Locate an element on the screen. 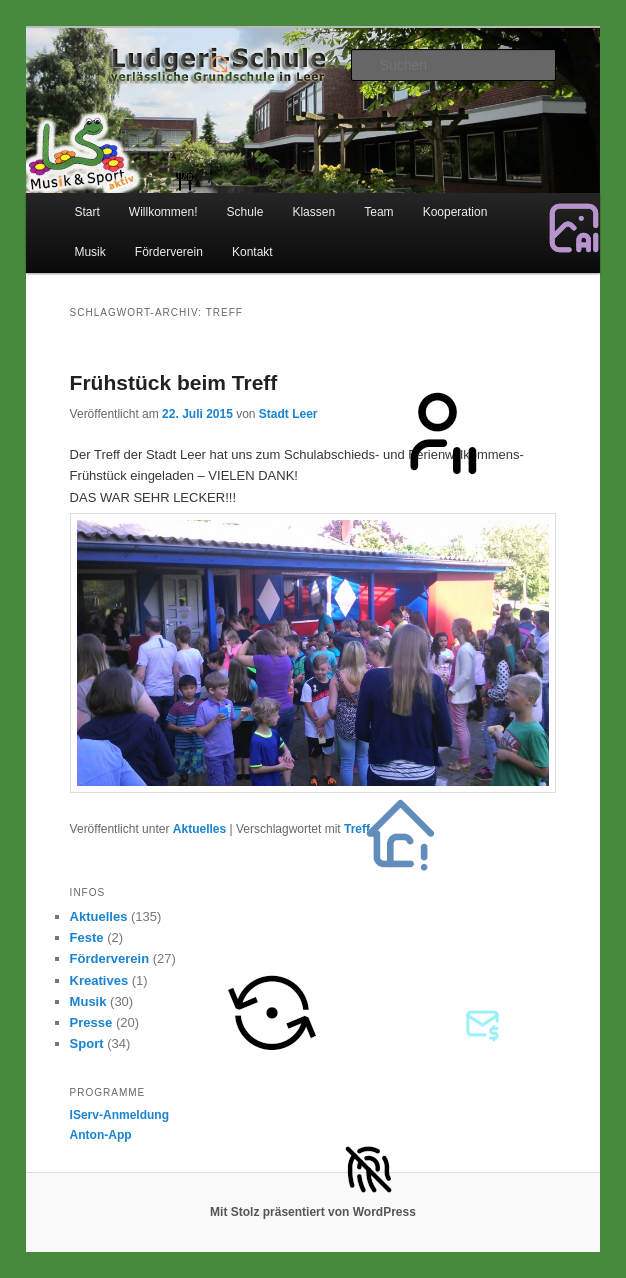 This screenshot has width=626, height=1278. reopen a previously closed issue is located at coordinates (273, 1015).